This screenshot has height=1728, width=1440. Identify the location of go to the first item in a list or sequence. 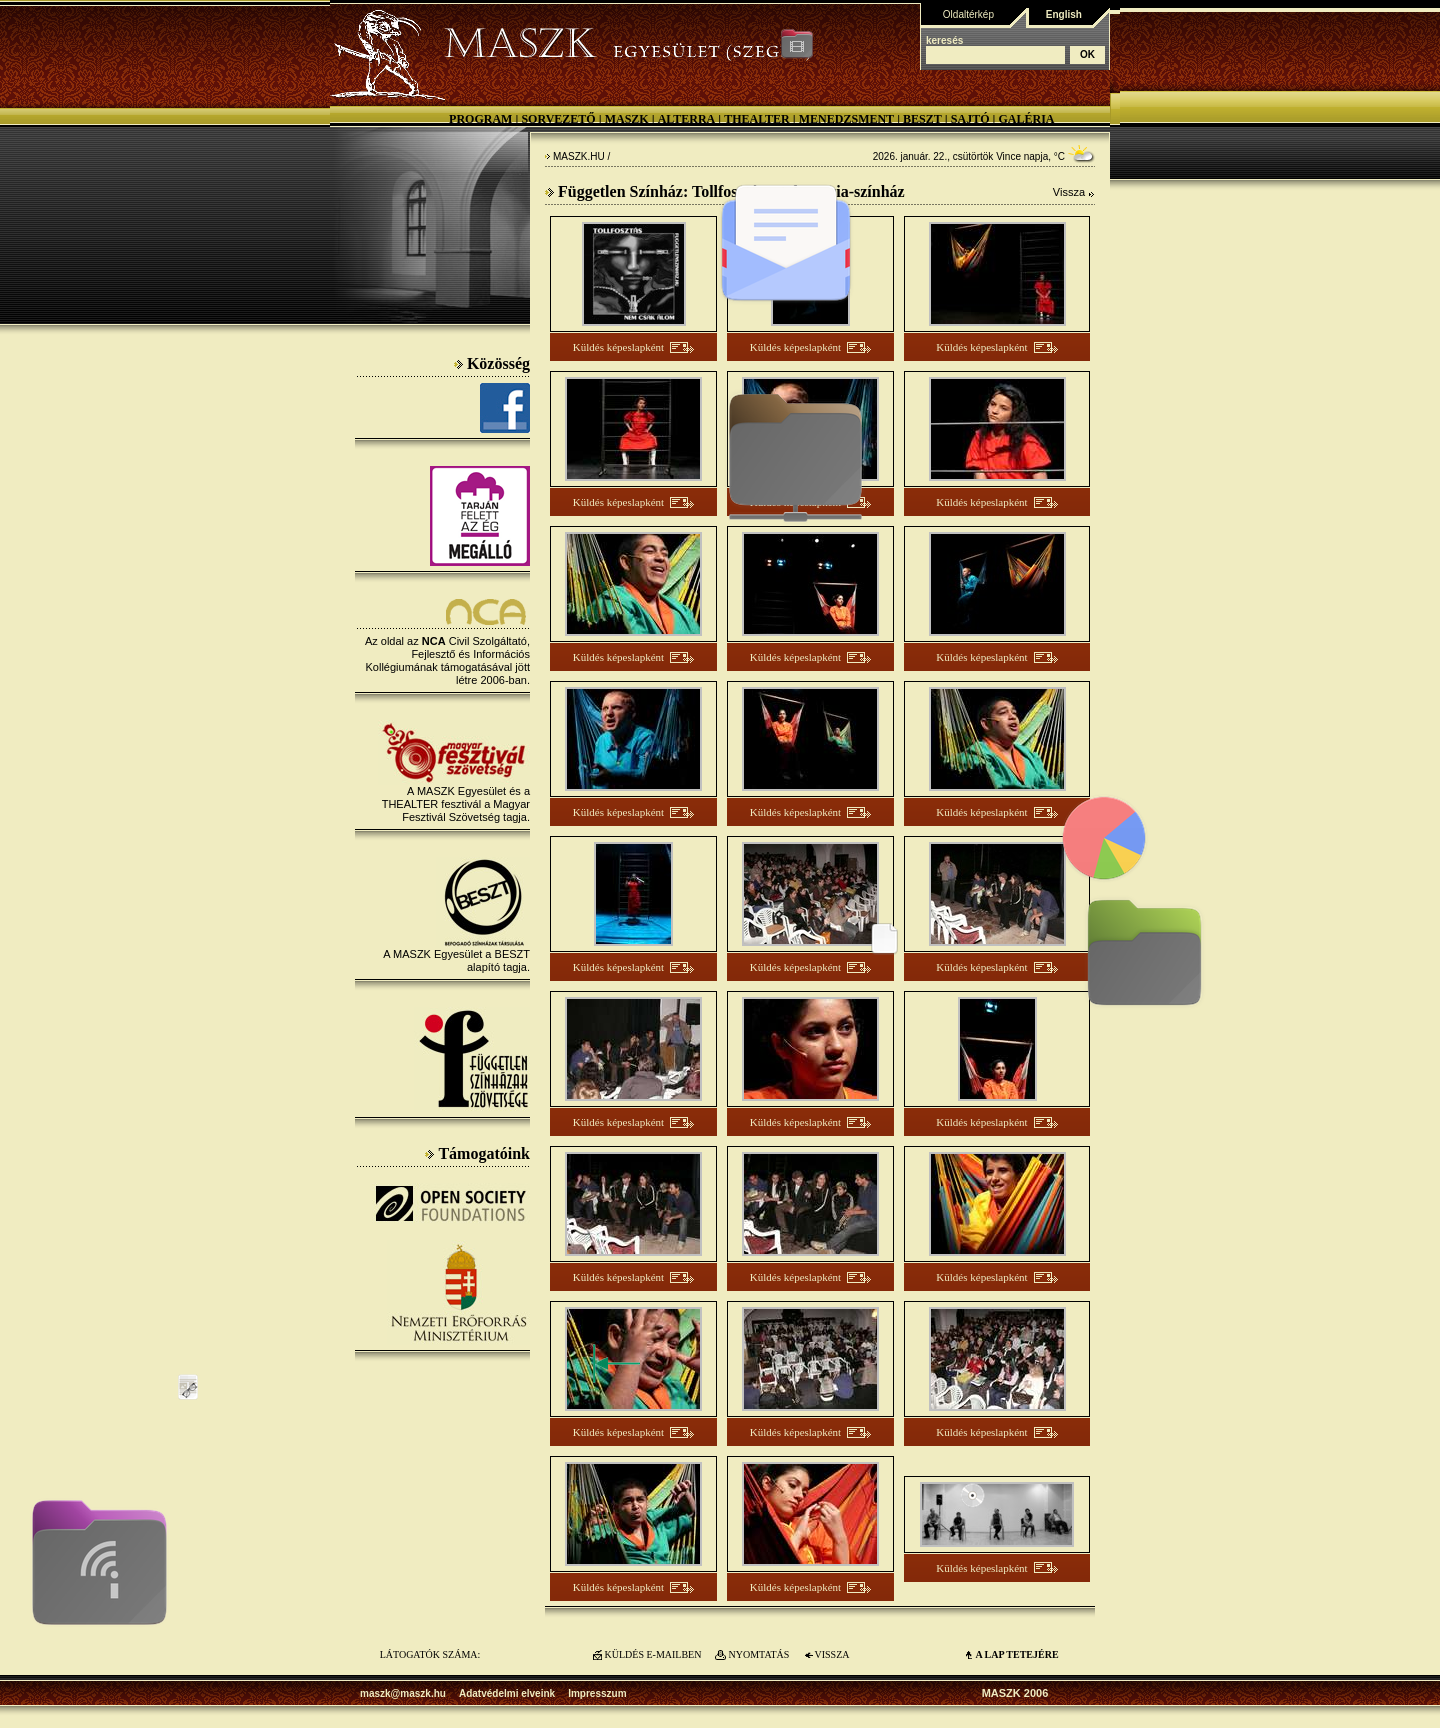
(616, 1363).